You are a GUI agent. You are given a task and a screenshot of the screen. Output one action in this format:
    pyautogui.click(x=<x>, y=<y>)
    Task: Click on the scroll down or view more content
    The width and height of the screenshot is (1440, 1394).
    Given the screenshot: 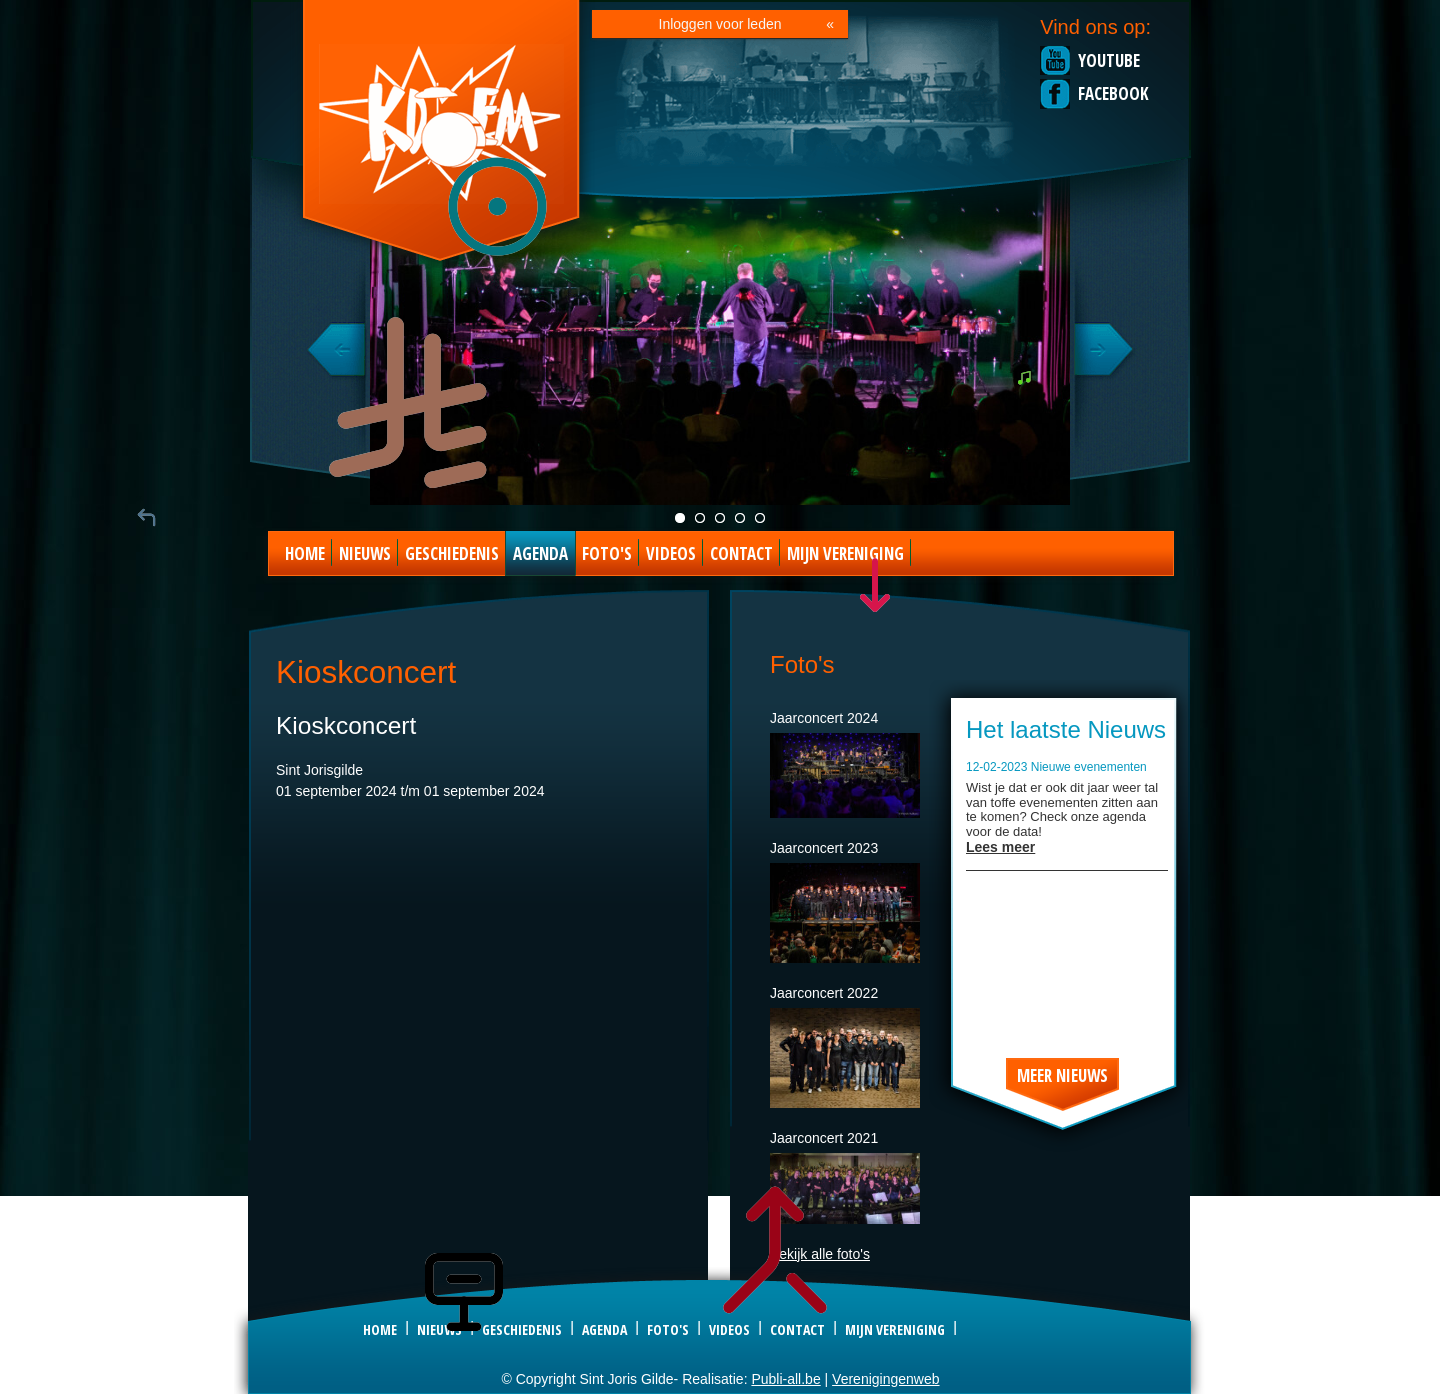 What is the action you would take?
    pyautogui.click(x=875, y=585)
    